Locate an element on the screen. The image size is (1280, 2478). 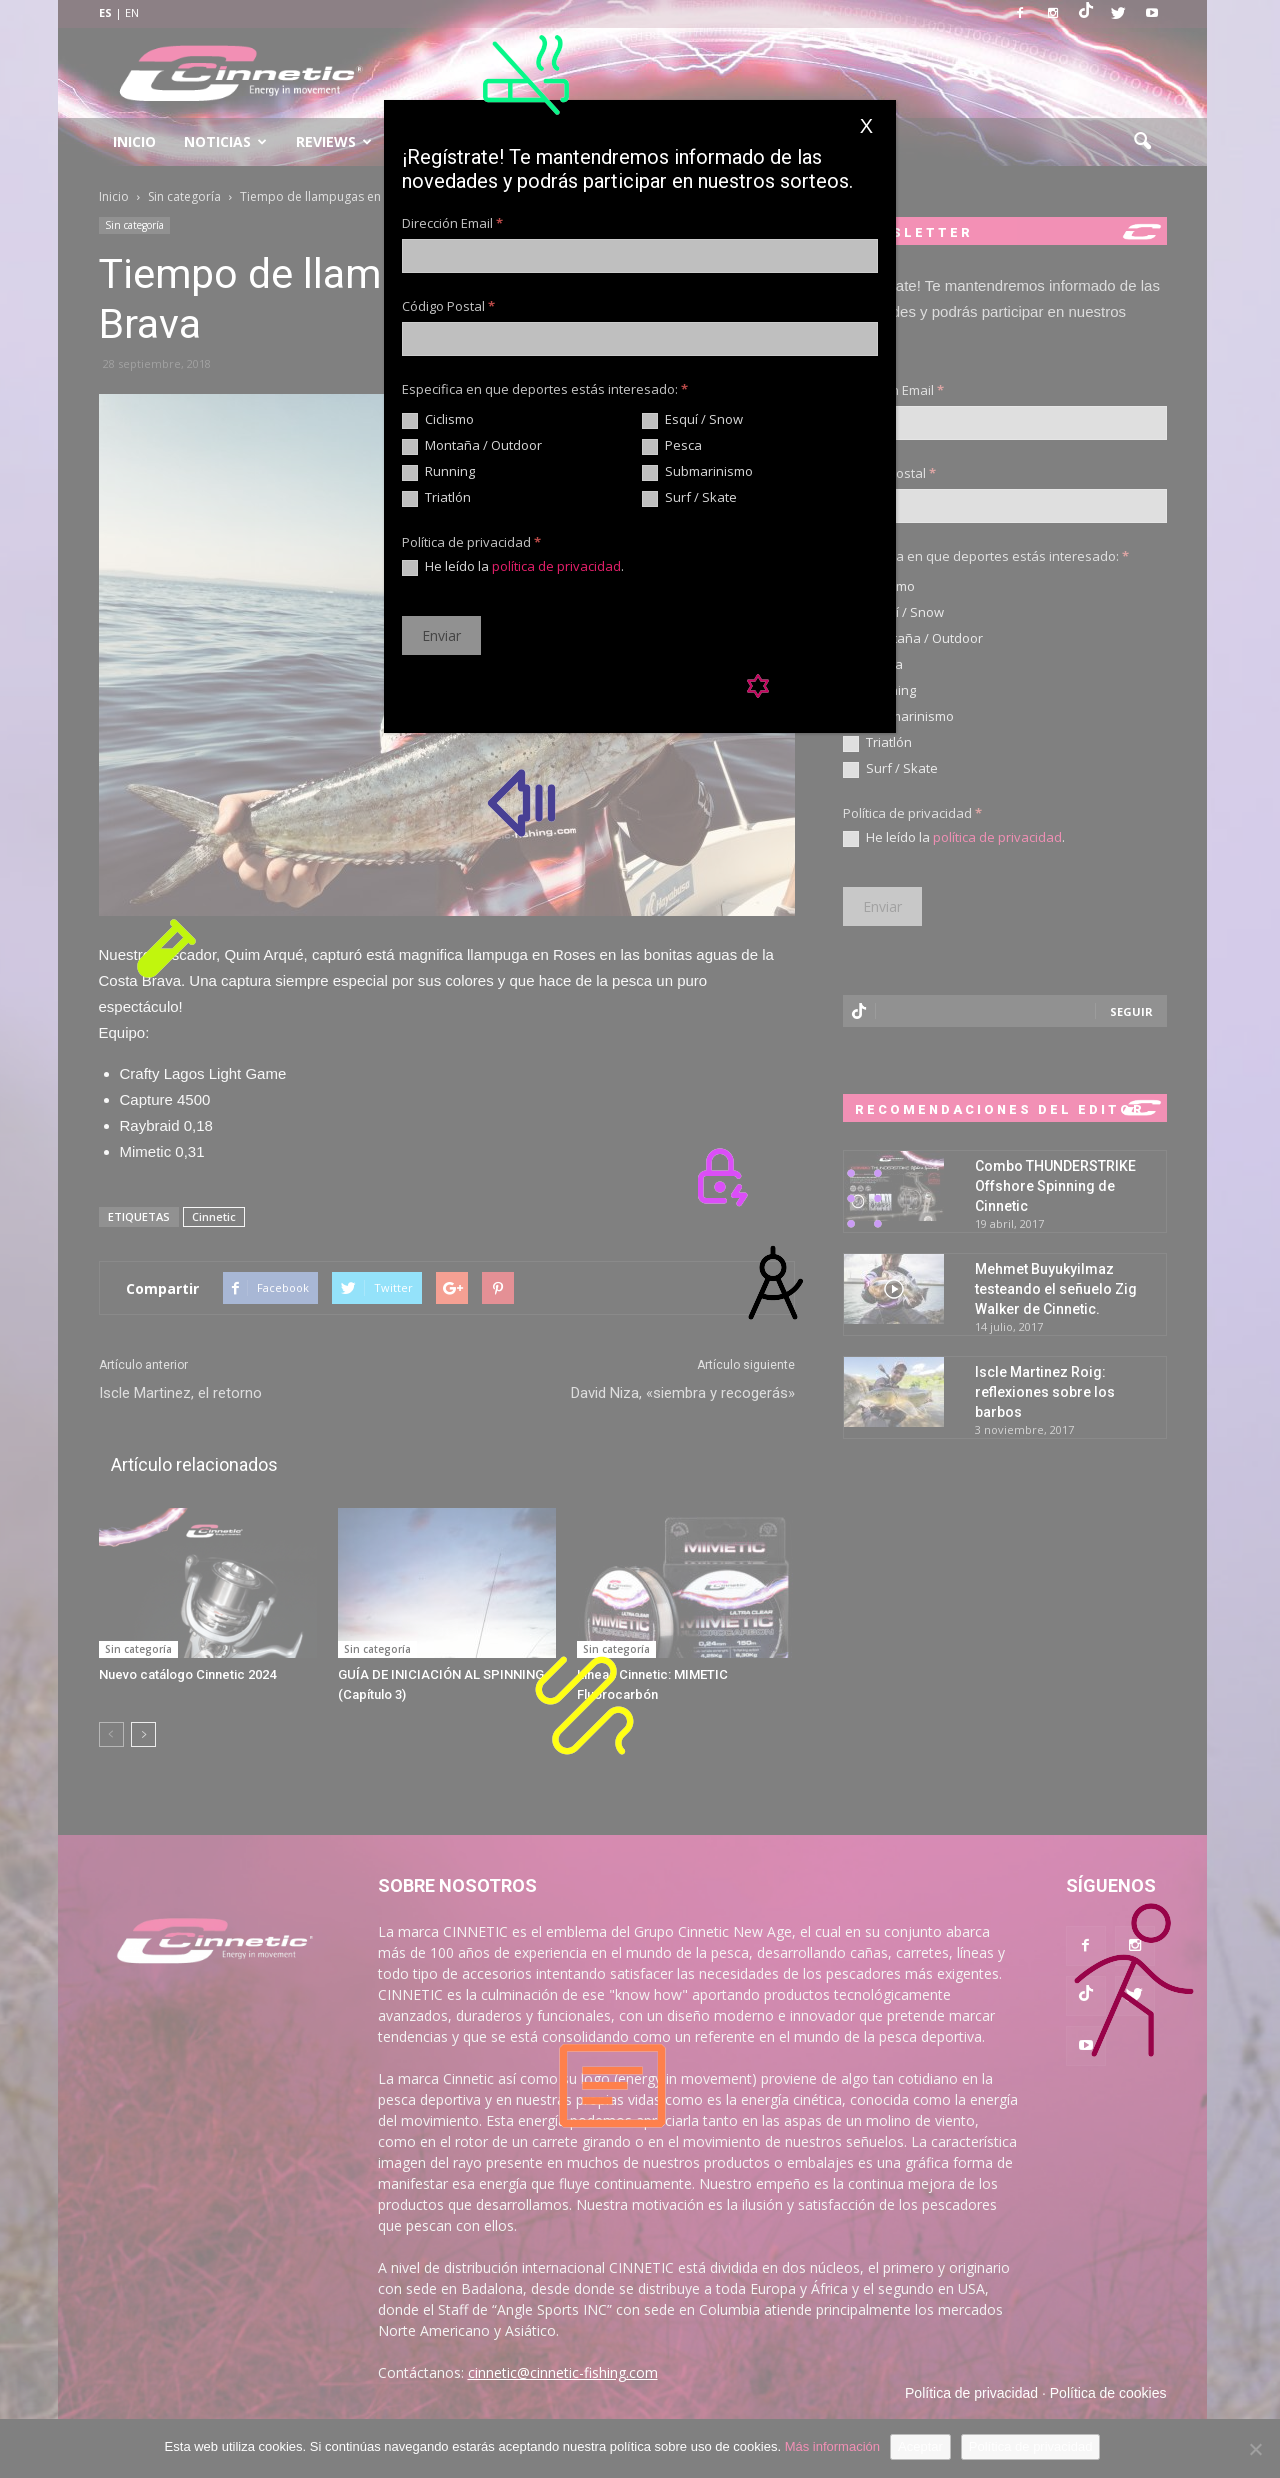
view lab results or test samples is located at coordinates (166, 948).